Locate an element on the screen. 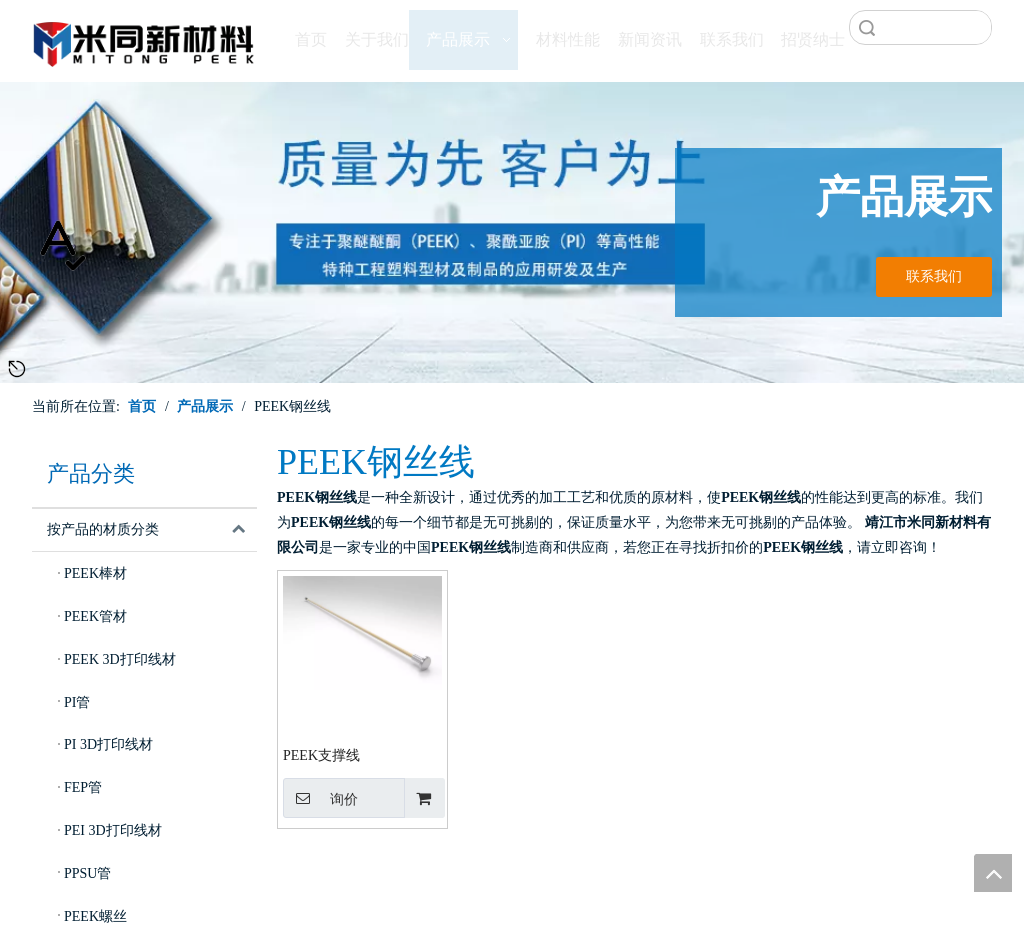 This screenshot has height=948, width=1024. navigate back or return to previous screen is located at coordinates (17, 369).